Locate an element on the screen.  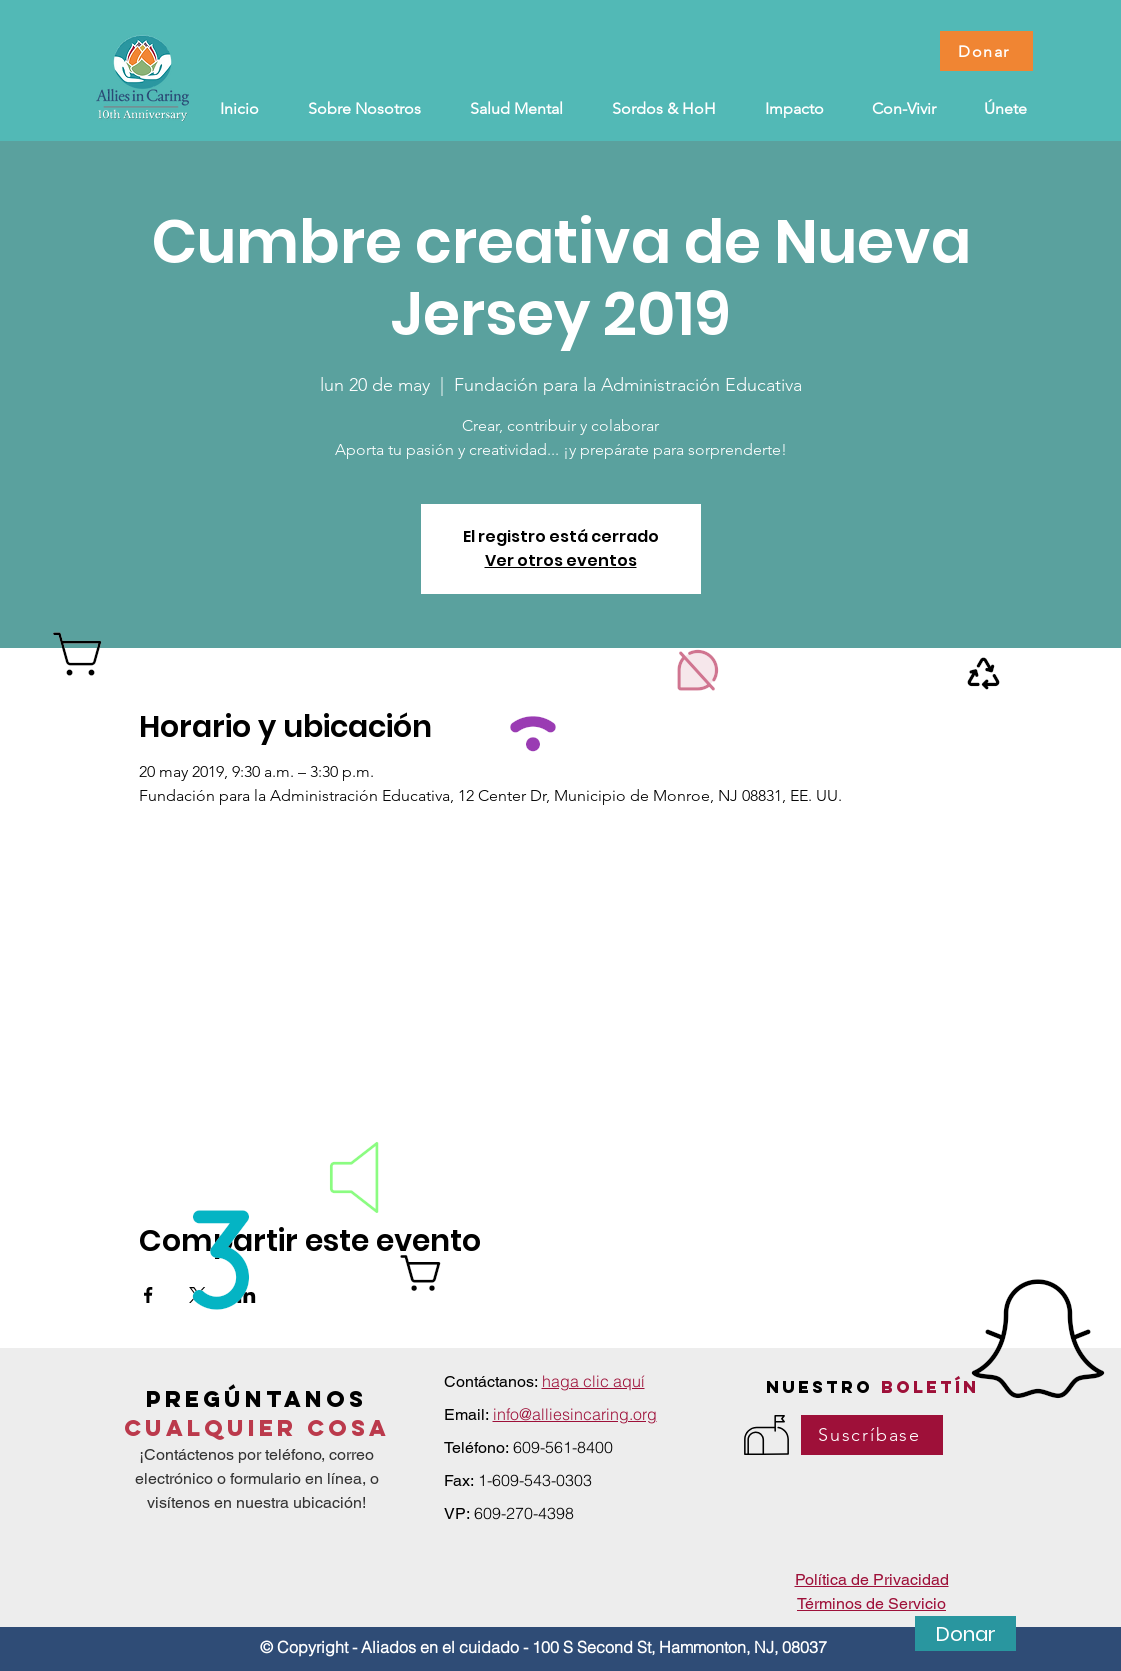
recycle or move item to trash is located at coordinates (983, 673).